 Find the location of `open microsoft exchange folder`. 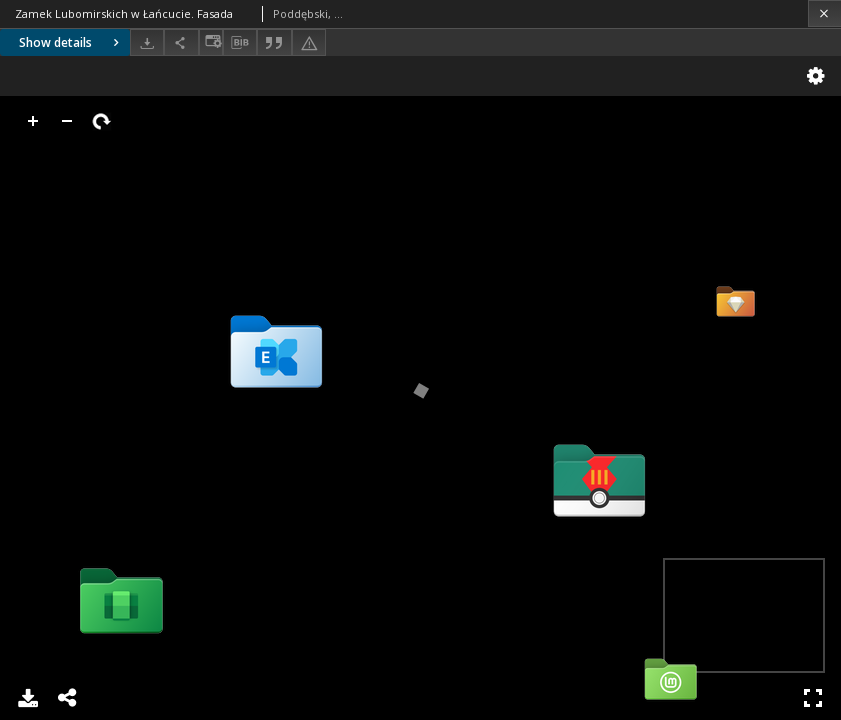

open microsoft exchange folder is located at coordinates (276, 354).